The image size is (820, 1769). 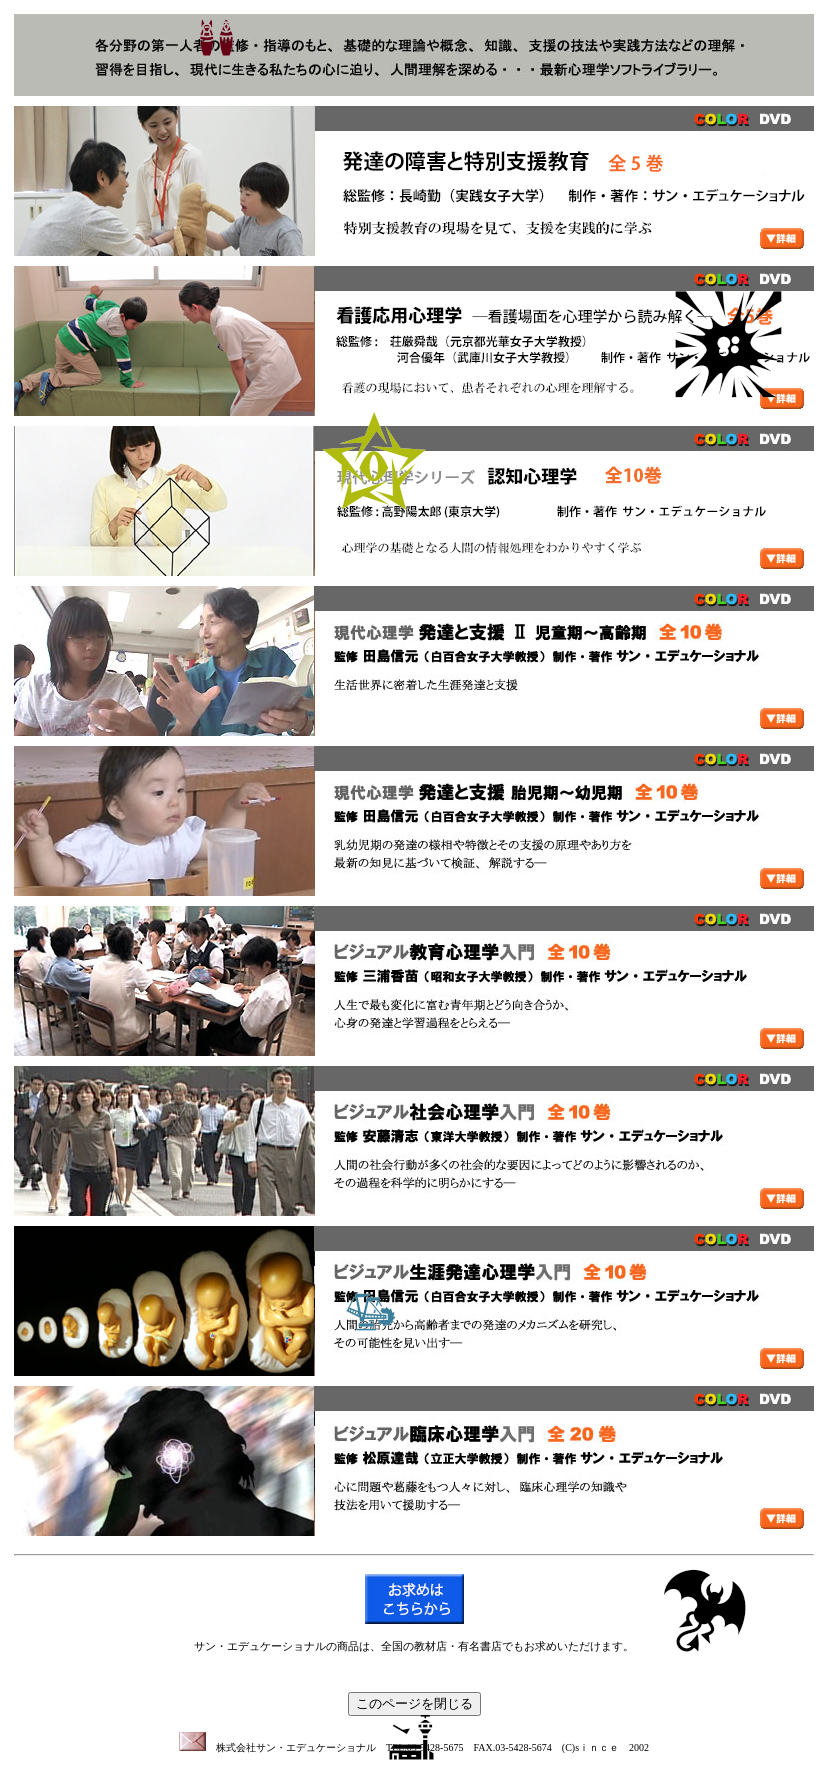 What do you see at coordinates (216, 37) in the screenshot?
I see `access ancient Egyptian artifacts or collectibles` at bounding box center [216, 37].